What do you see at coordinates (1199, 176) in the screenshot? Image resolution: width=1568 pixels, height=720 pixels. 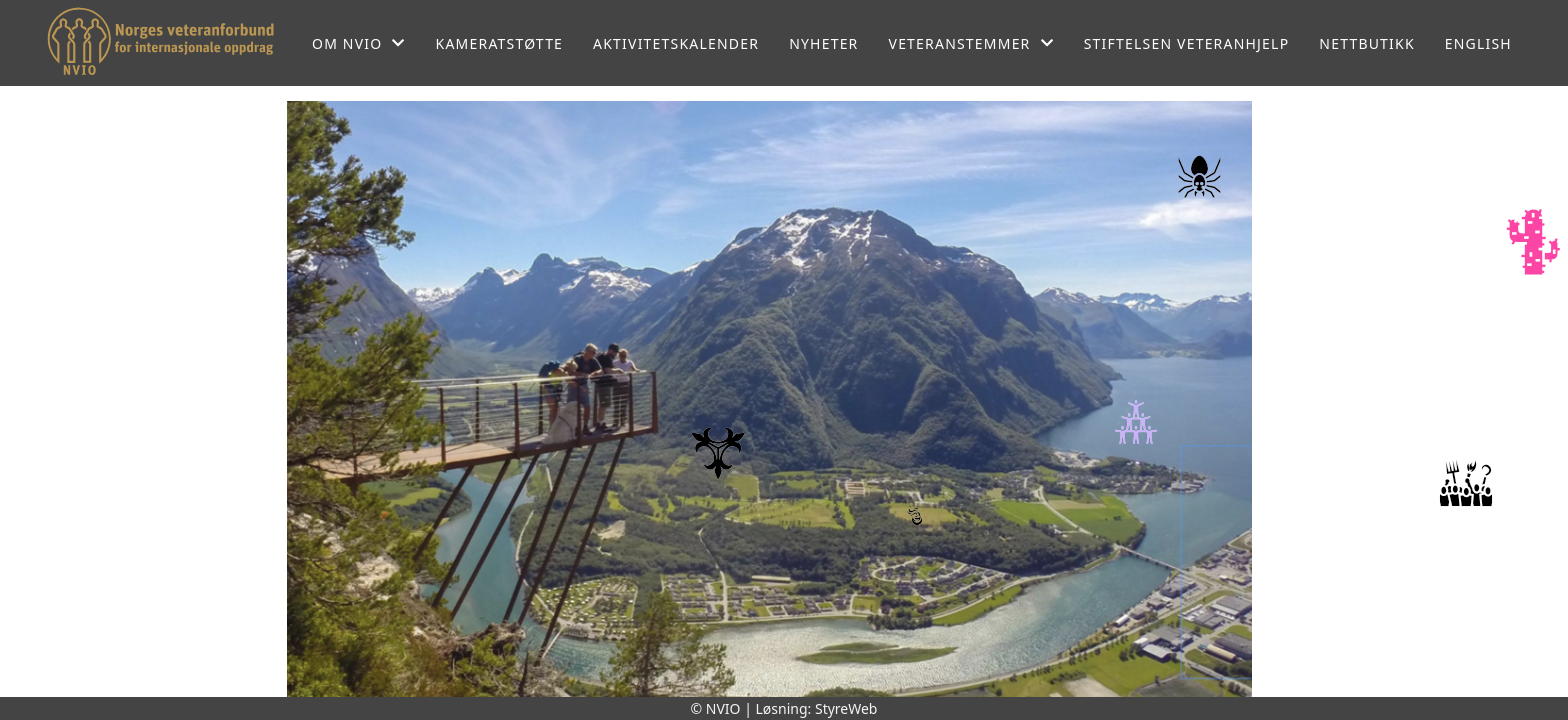 I see `spider enemy or creature in a game interface` at bounding box center [1199, 176].